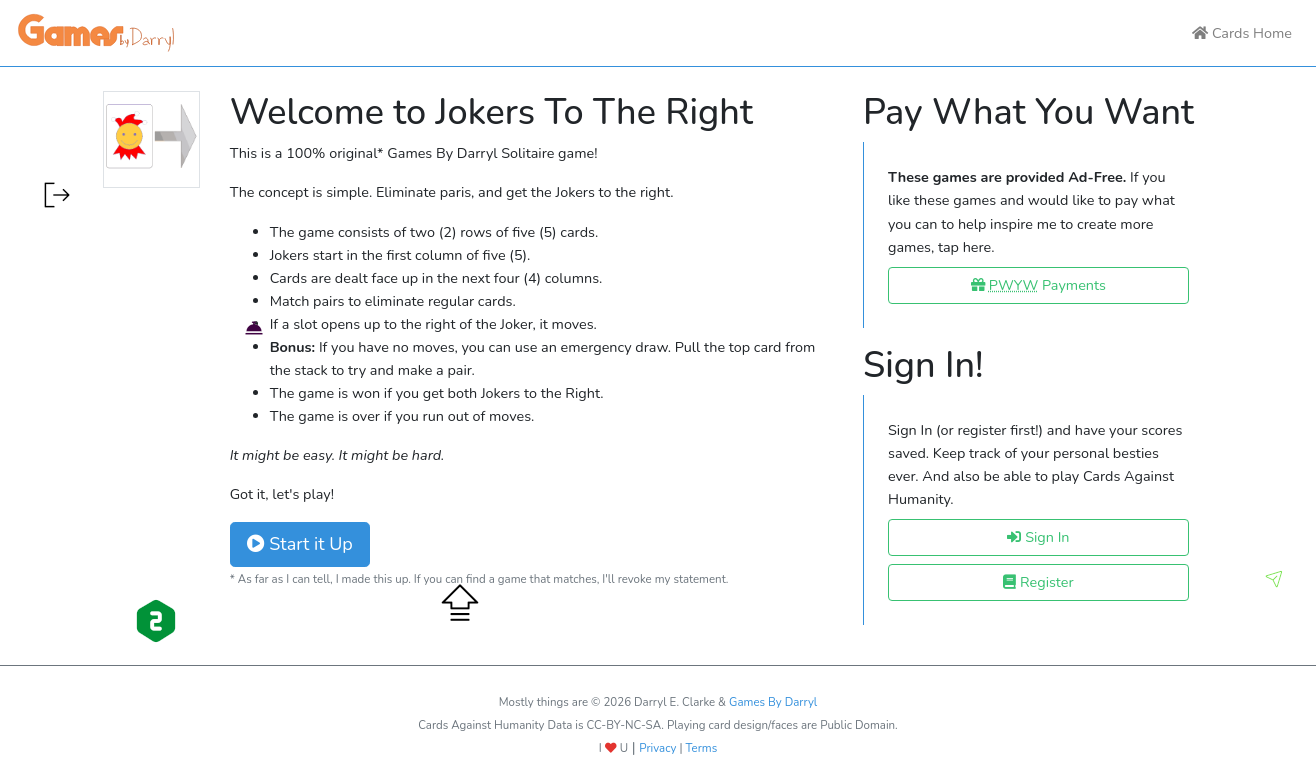  Describe the element at coordinates (460, 604) in the screenshot. I see `upload file or content` at that location.